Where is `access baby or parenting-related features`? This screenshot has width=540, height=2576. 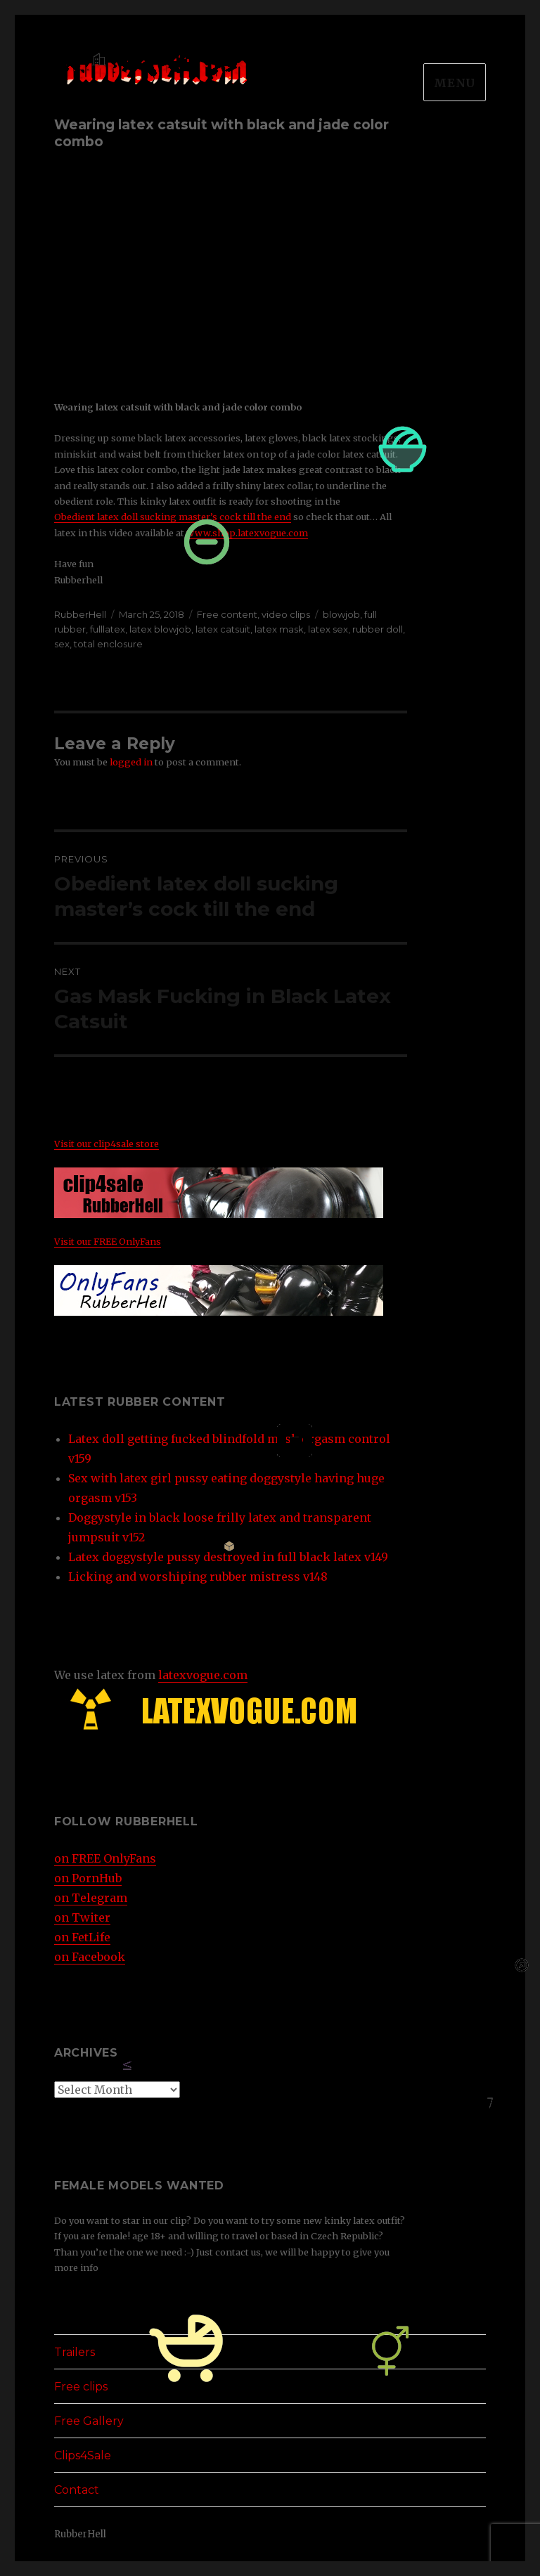
access baby or parenting-related features is located at coordinates (186, 2345).